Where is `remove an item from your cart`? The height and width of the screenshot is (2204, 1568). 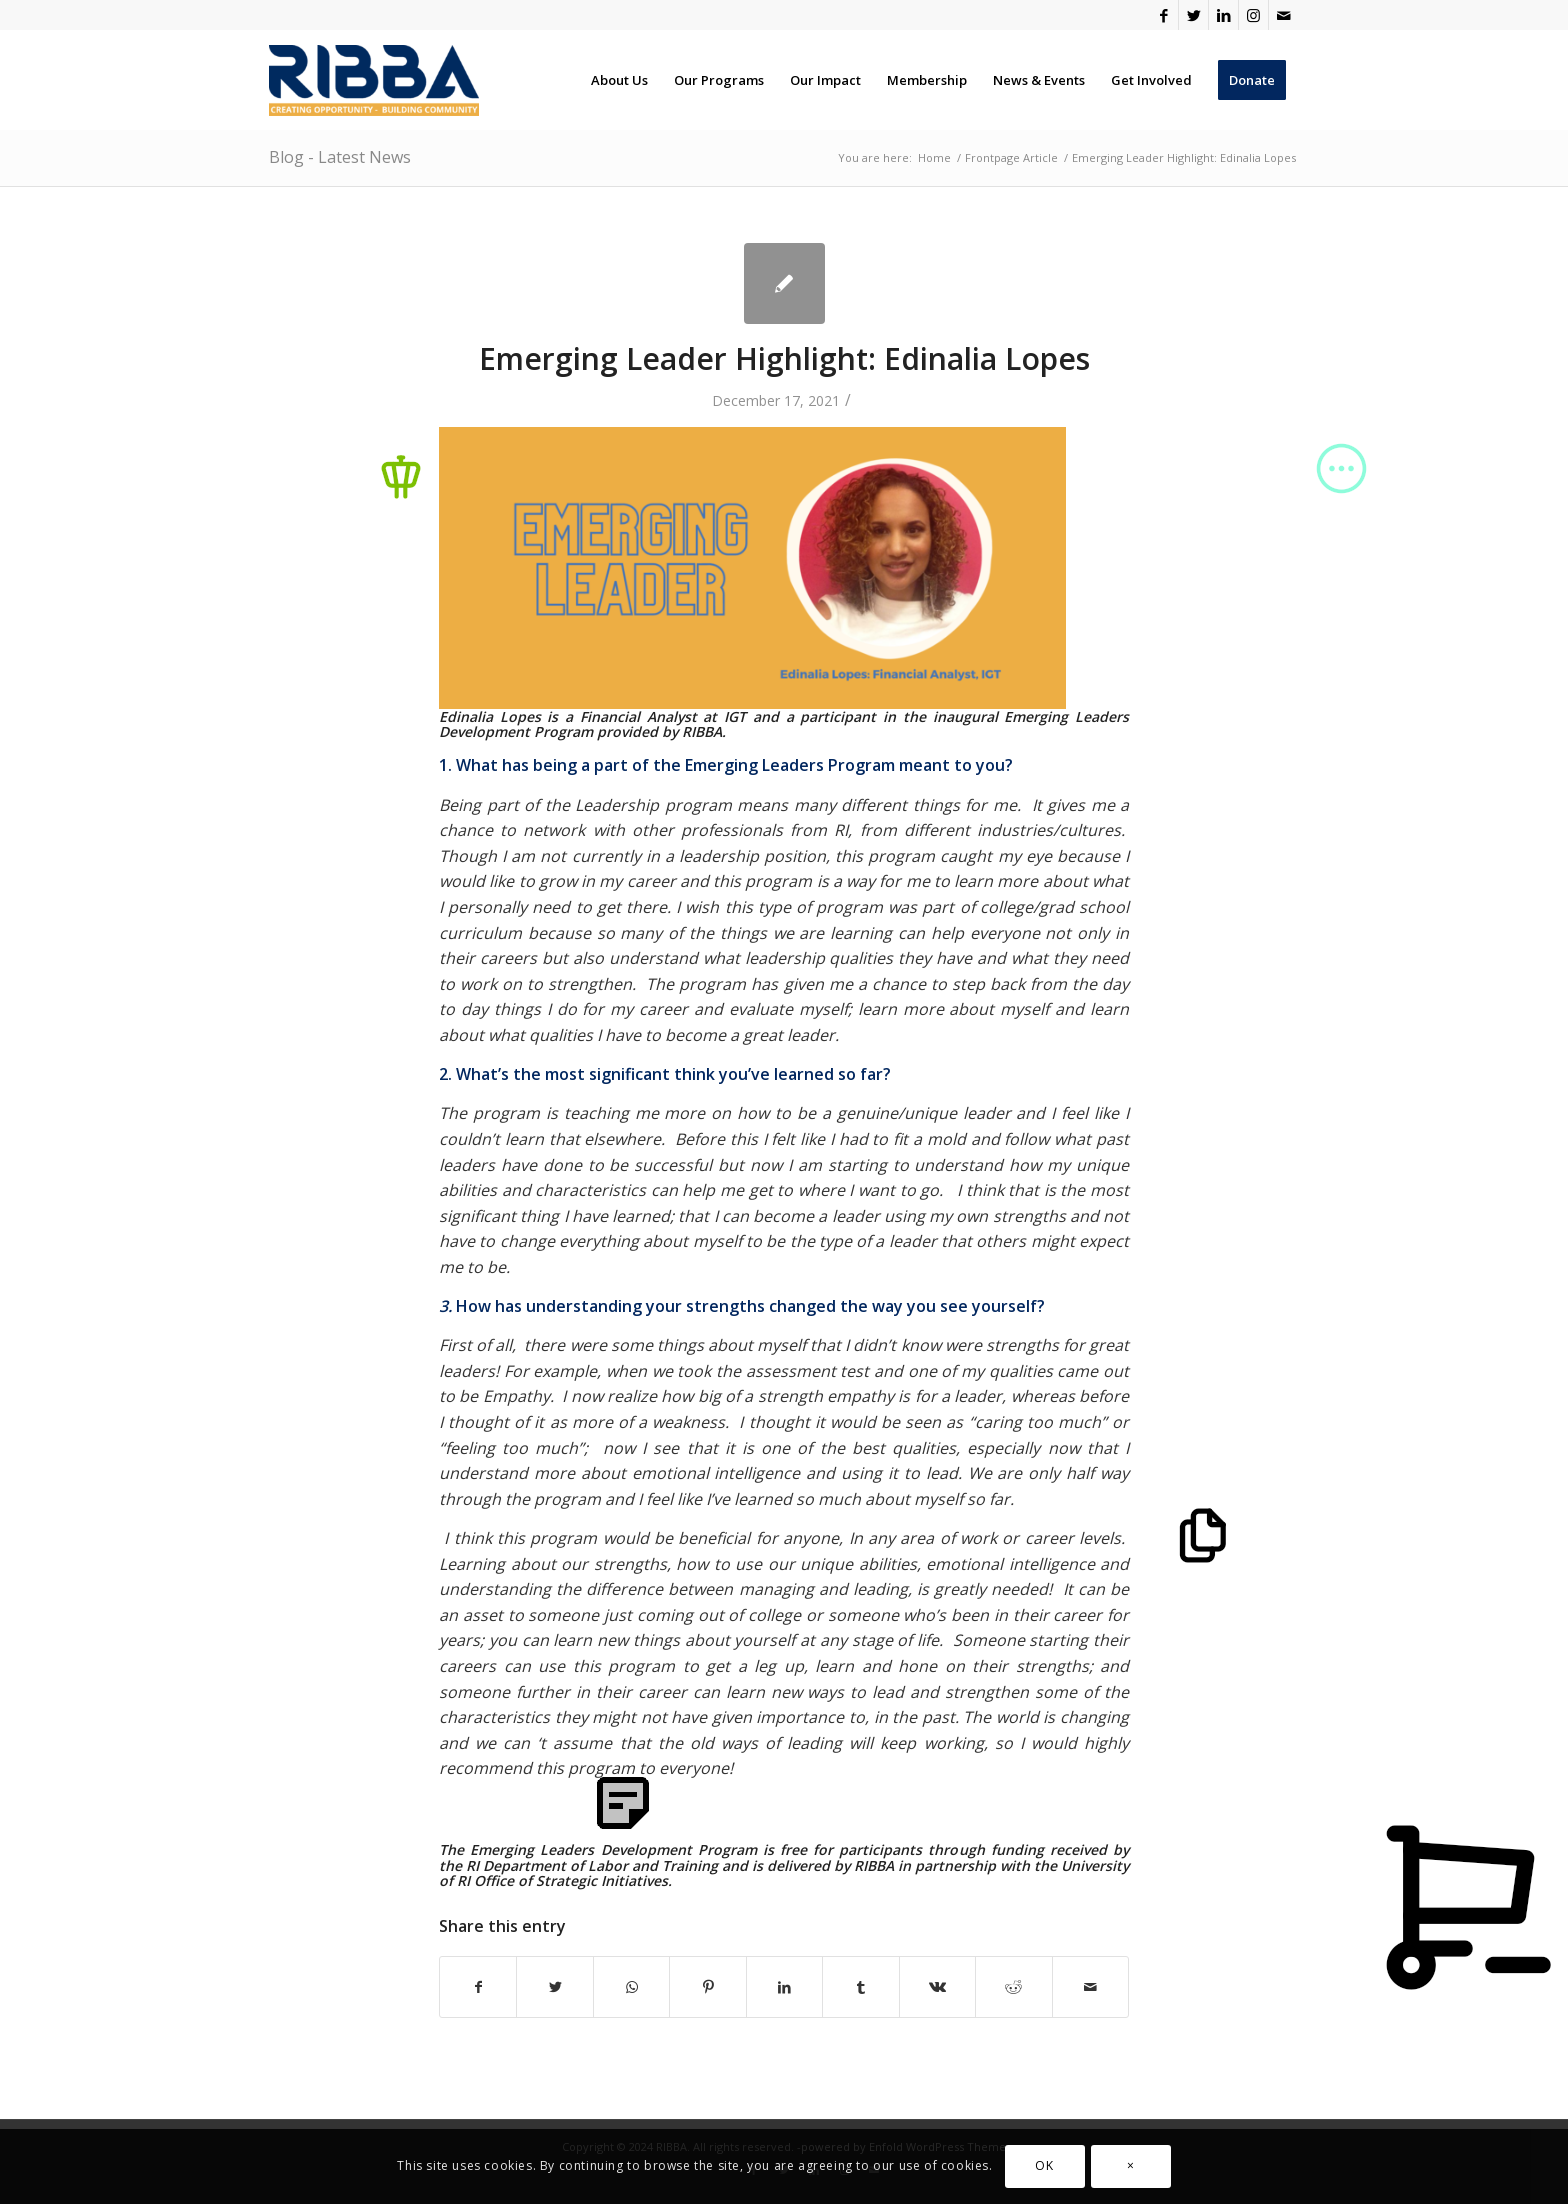 remove an item from your cart is located at coordinates (1460, 1907).